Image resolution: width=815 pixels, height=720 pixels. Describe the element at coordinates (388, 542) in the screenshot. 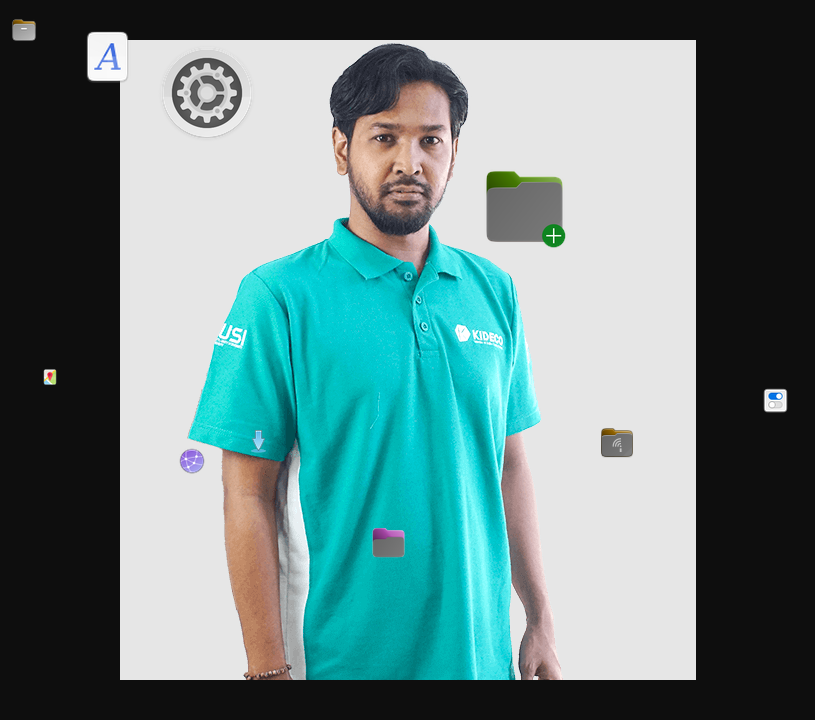

I see `open folder containing files` at that location.